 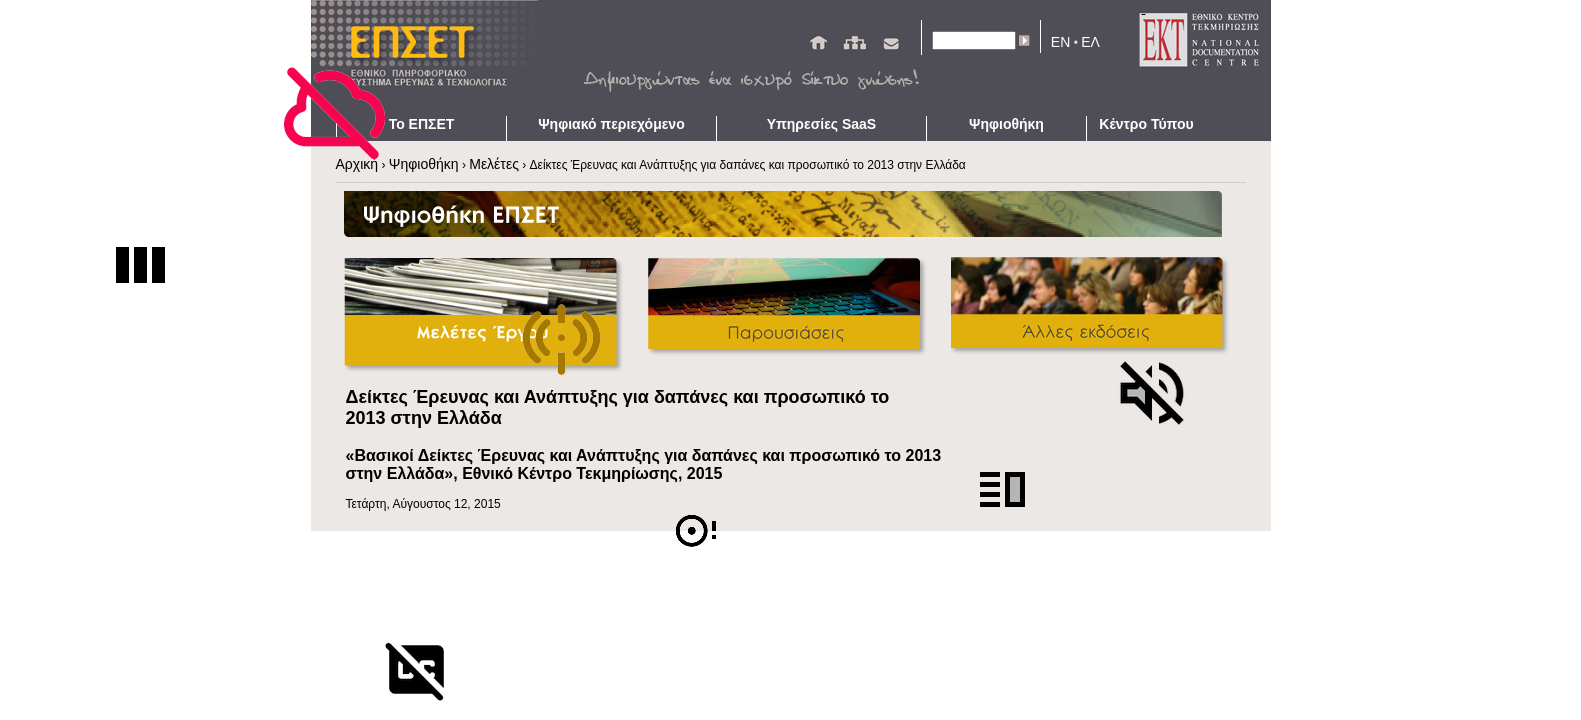 What do you see at coordinates (1152, 393) in the screenshot?
I see `mute audio or sound` at bounding box center [1152, 393].